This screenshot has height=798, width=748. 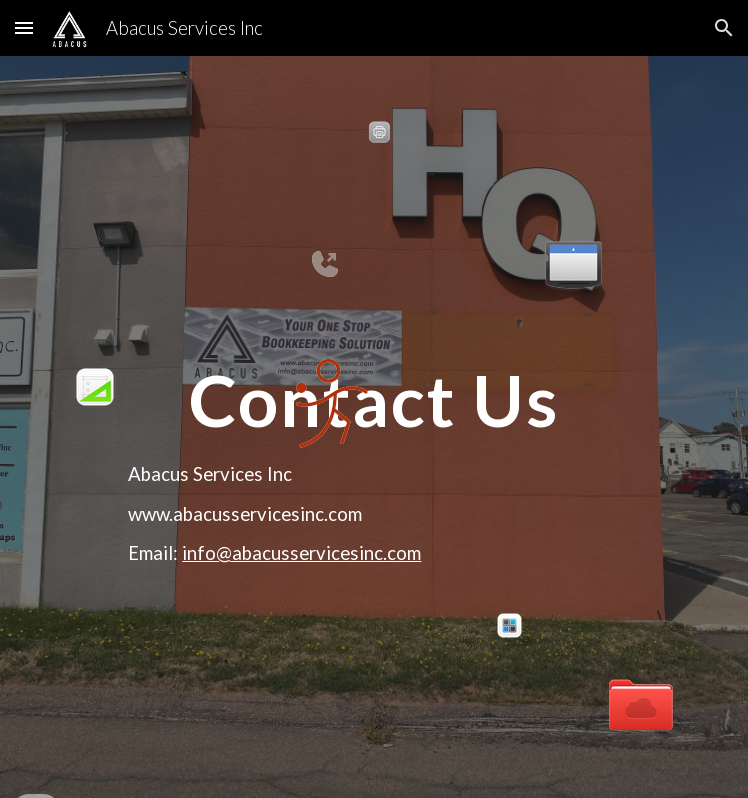 I want to click on throw or toss an item, so click(x=328, y=401).